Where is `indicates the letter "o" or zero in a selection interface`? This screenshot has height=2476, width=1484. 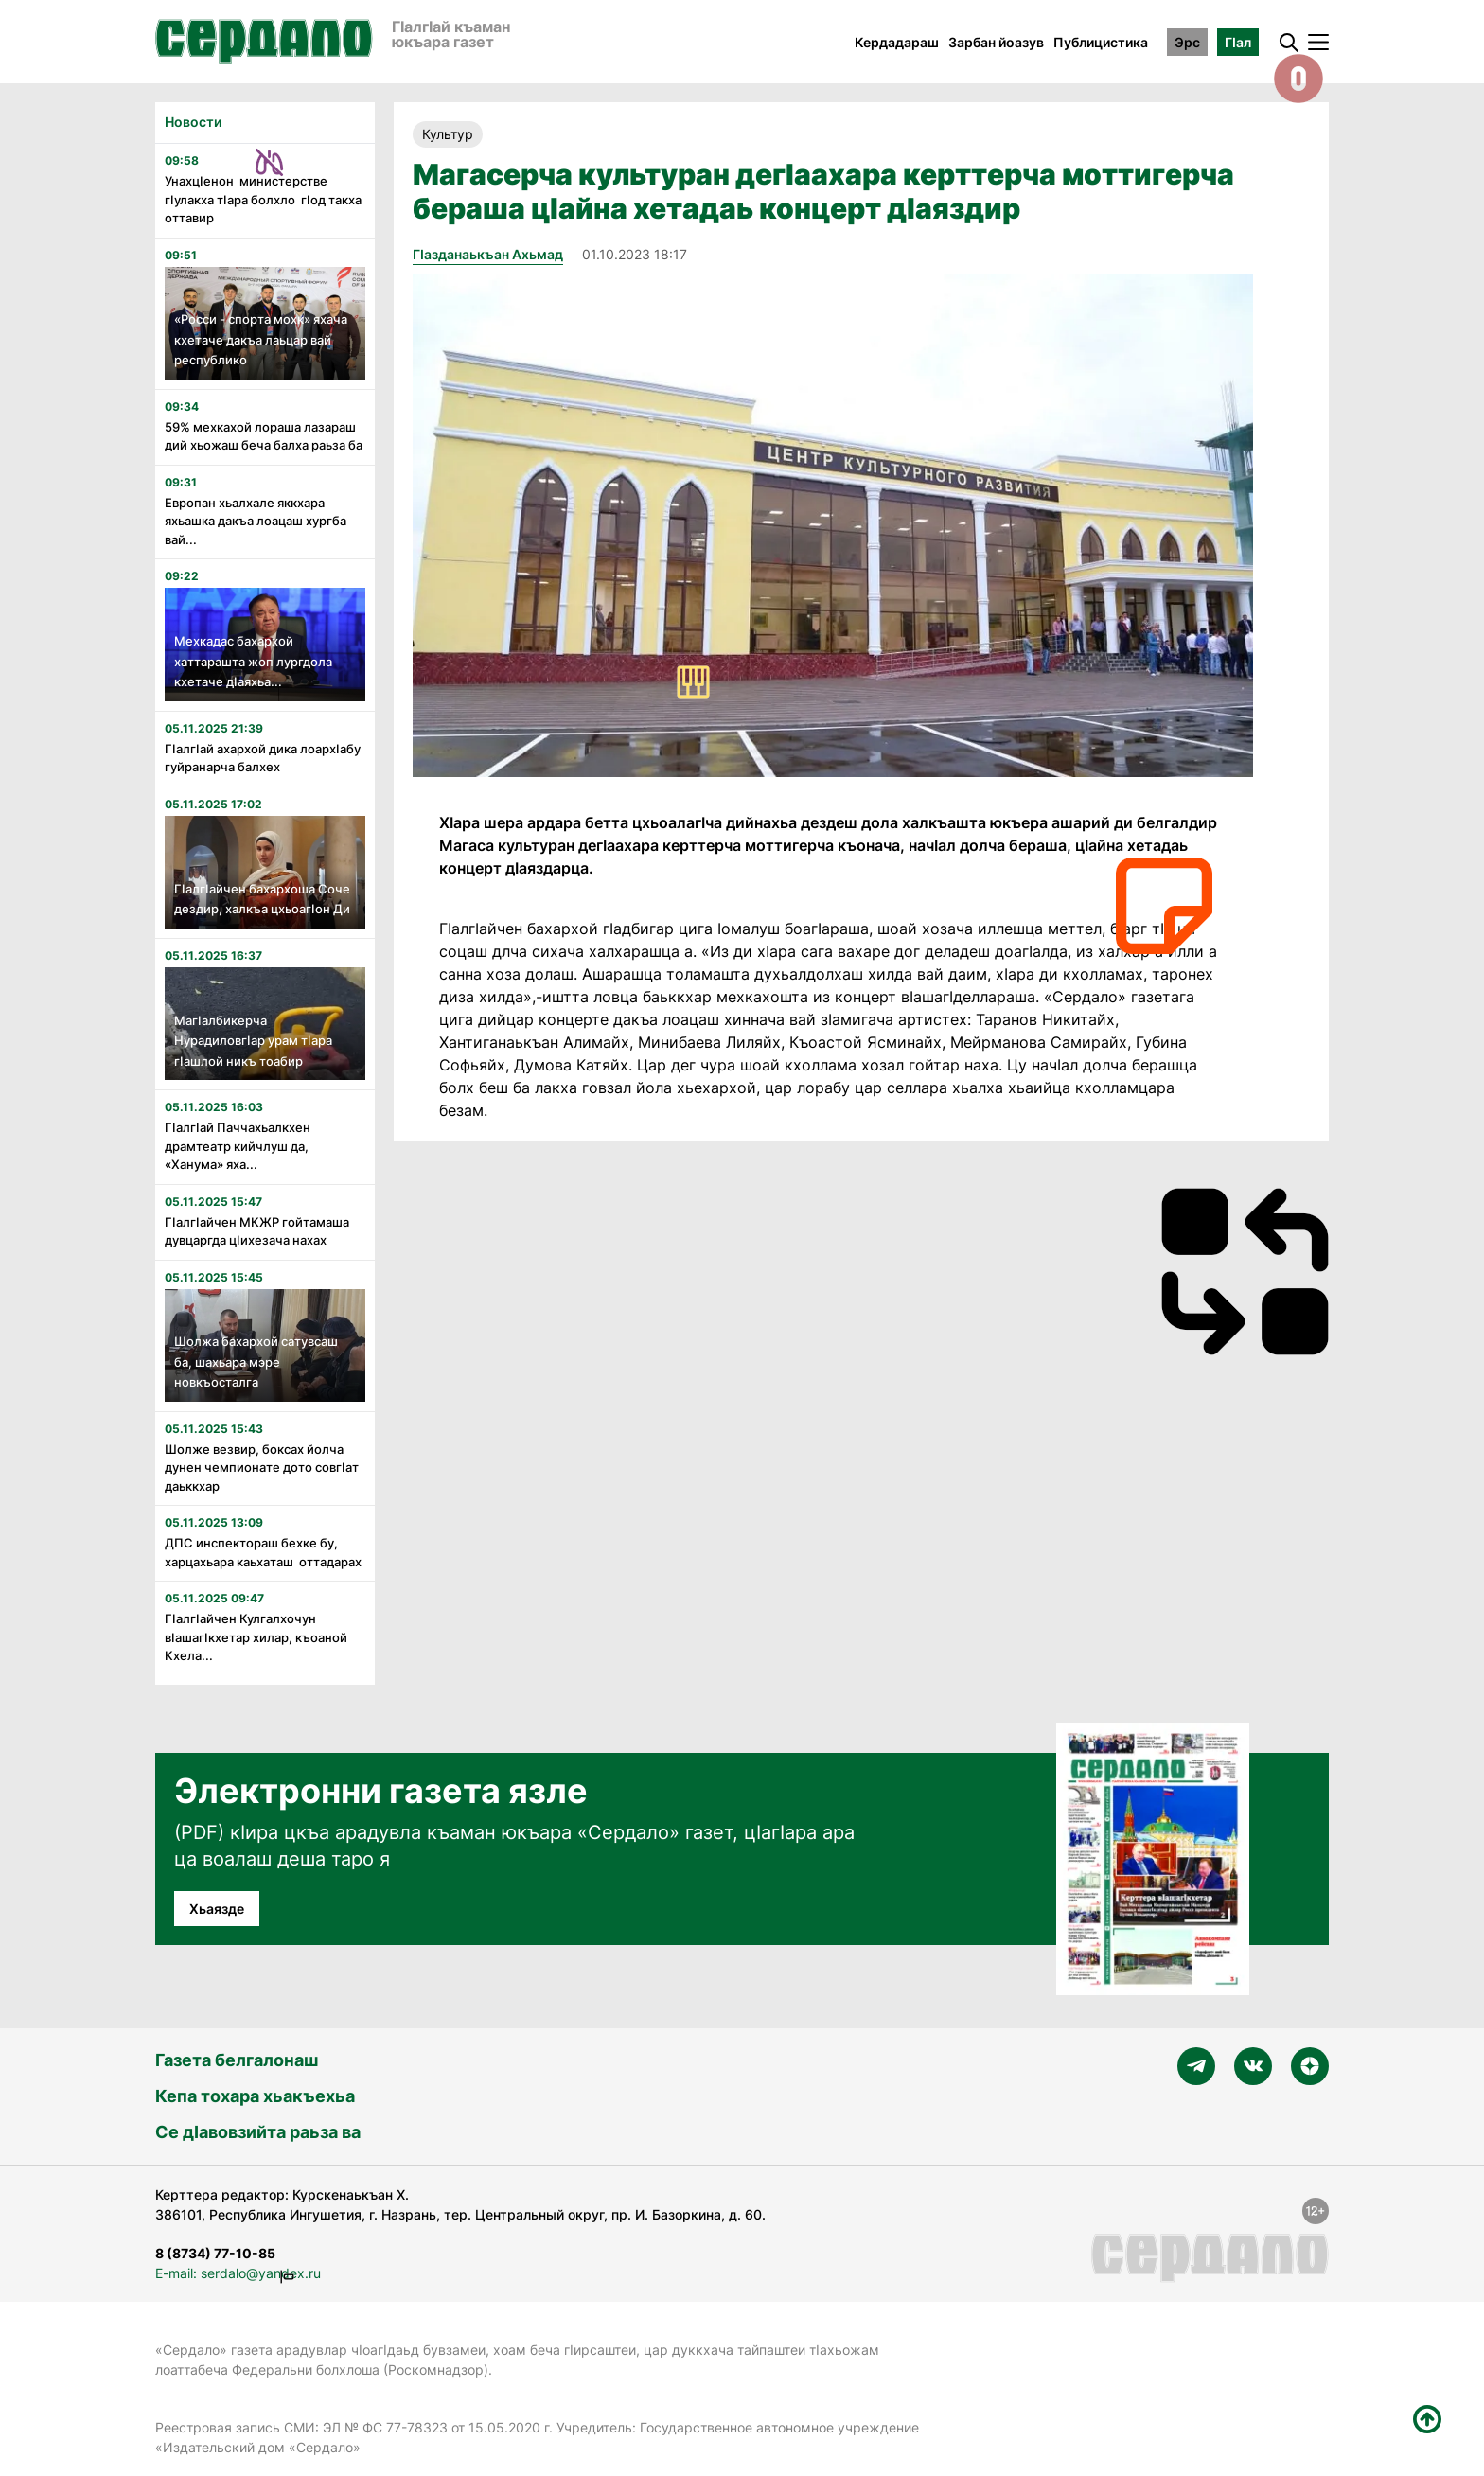 indicates the letter "o" or zero in a selection interface is located at coordinates (1298, 79).